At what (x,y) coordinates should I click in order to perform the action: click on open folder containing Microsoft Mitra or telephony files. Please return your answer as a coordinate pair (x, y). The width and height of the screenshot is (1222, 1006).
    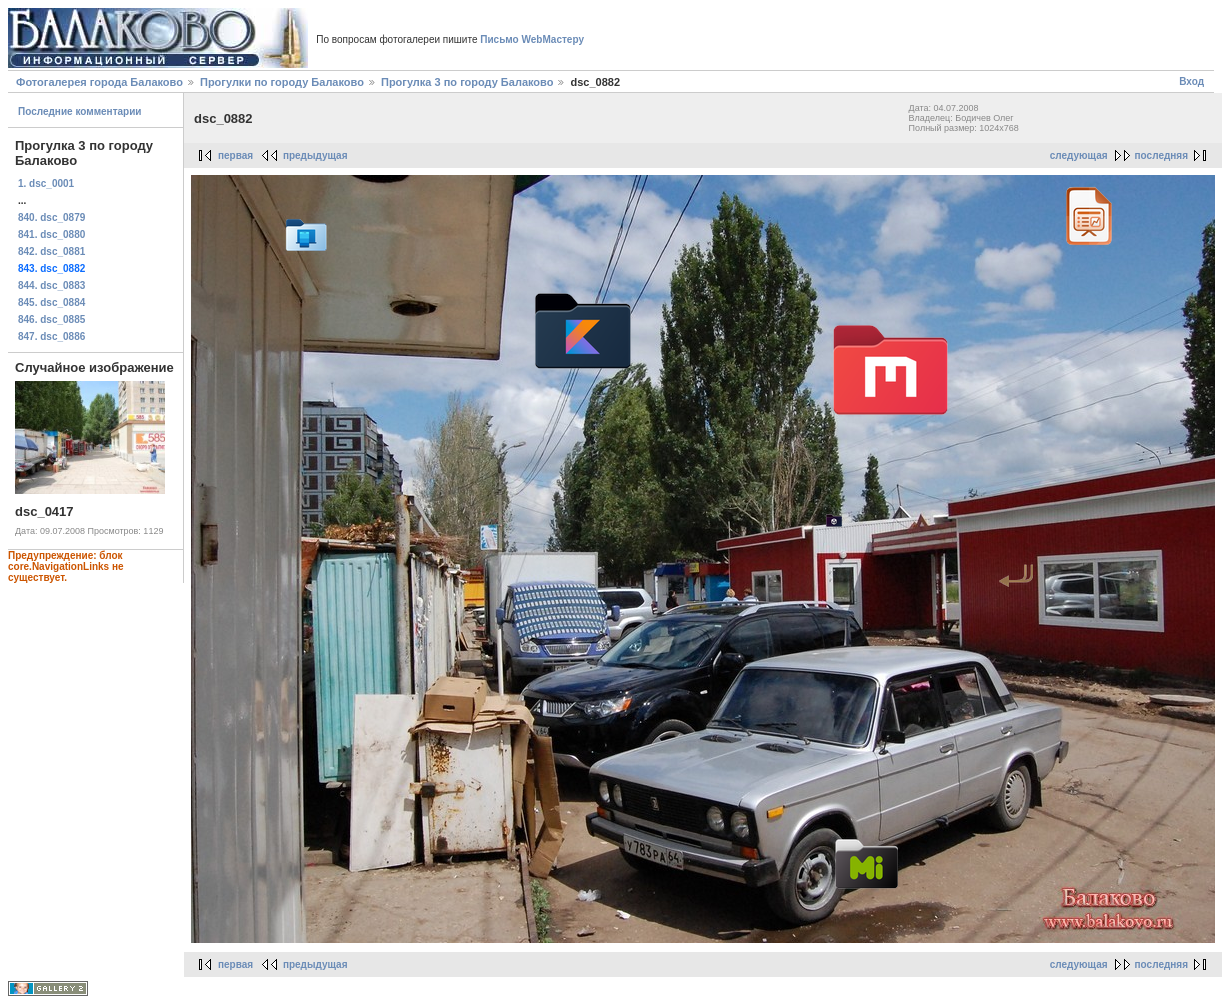
    Looking at the image, I should click on (306, 236).